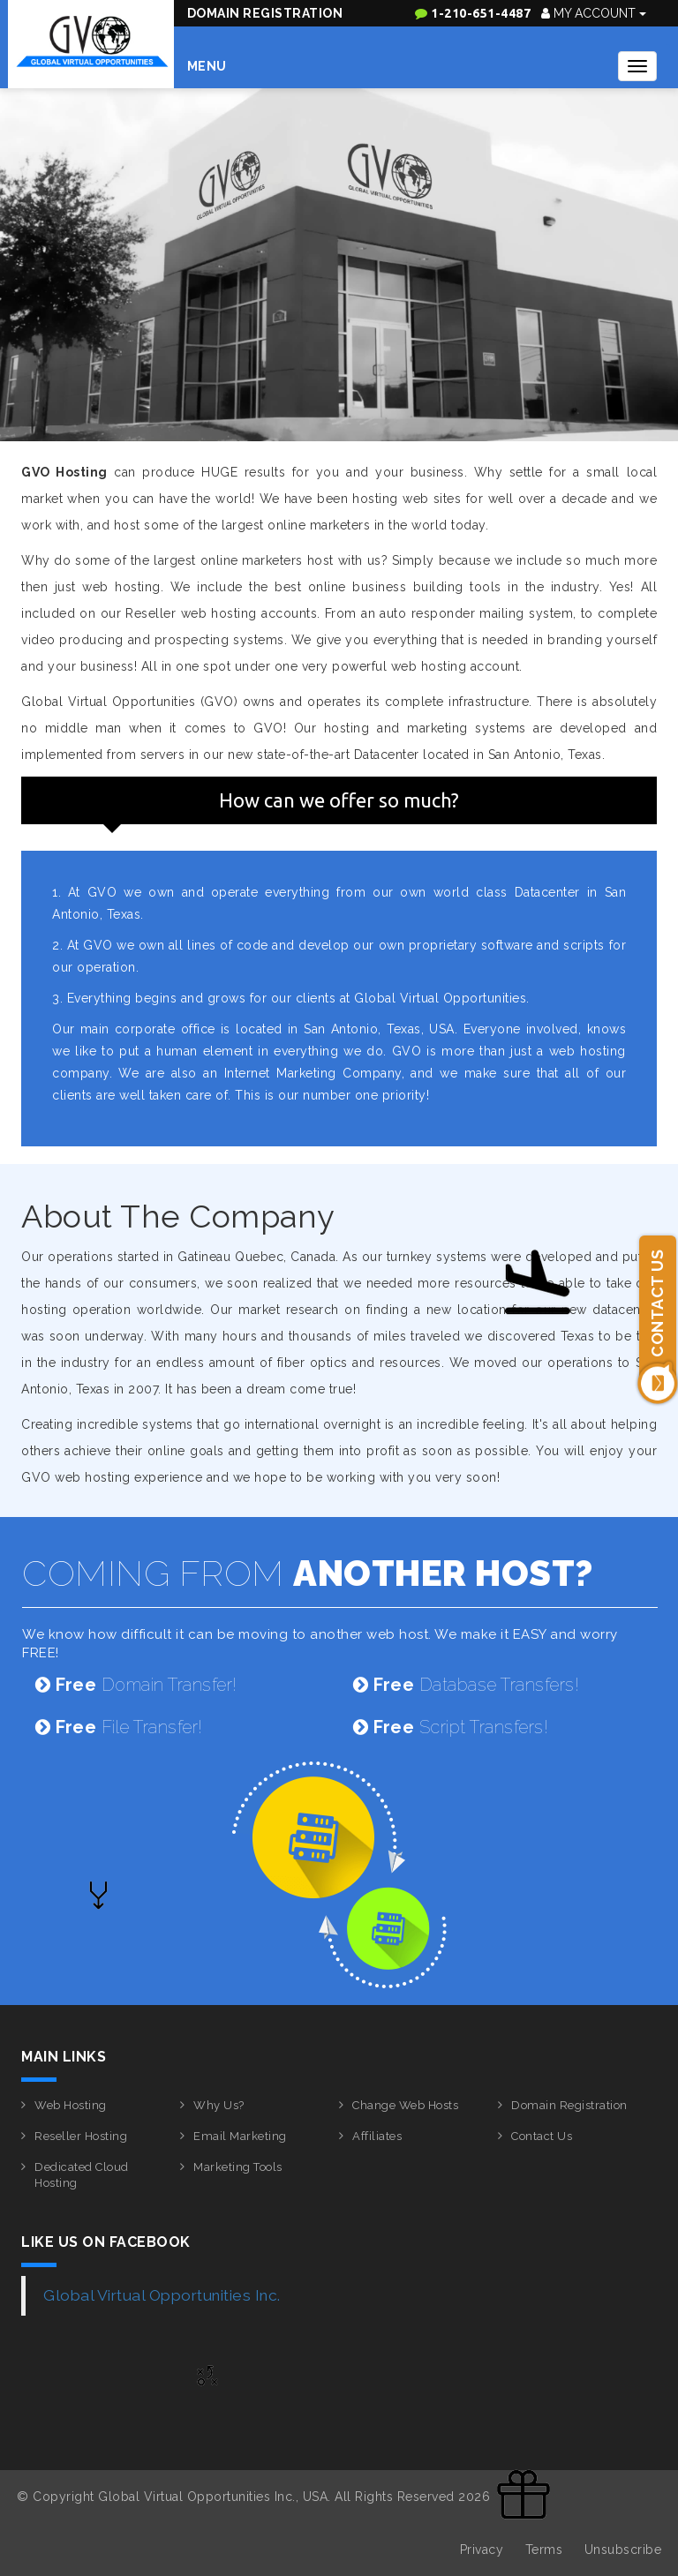 The image size is (678, 2576). Describe the element at coordinates (207, 2376) in the screenshot. I see `view game plan or strategy options` at that location.